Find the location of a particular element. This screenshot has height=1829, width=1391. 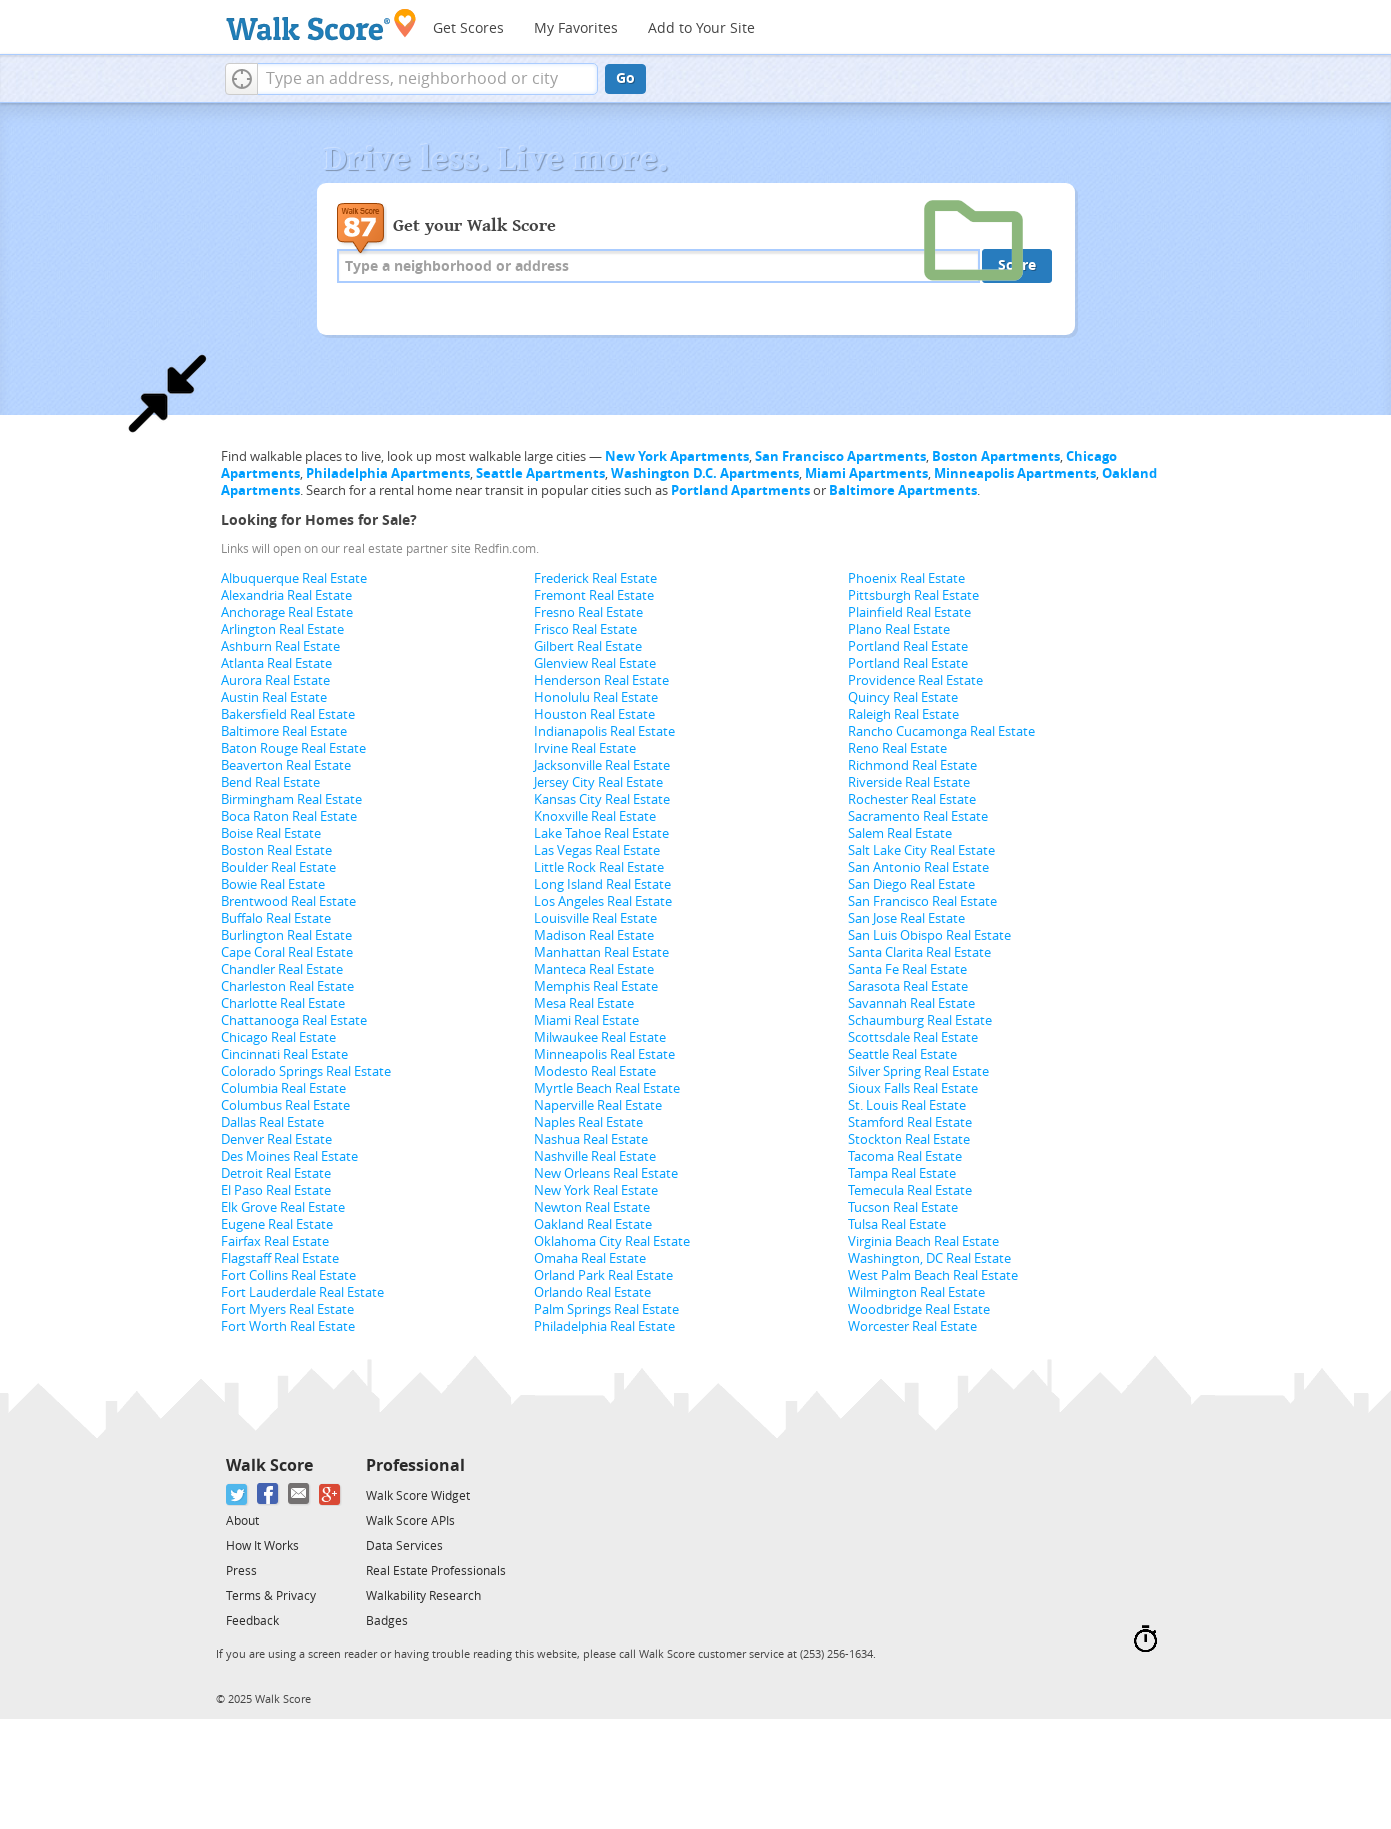

set a countdown timer is located at coordinates (1145, 1639).